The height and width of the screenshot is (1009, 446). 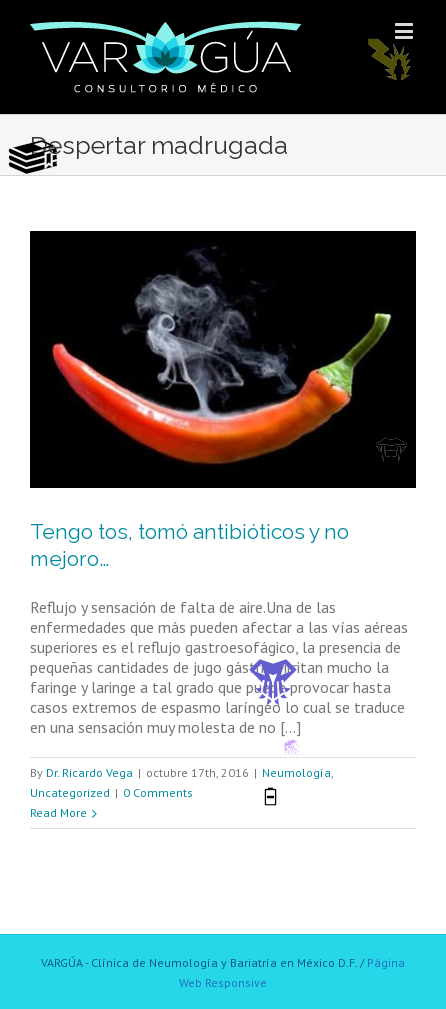 I want to click on vampire or monster character selection, so click(x=391, y=448).